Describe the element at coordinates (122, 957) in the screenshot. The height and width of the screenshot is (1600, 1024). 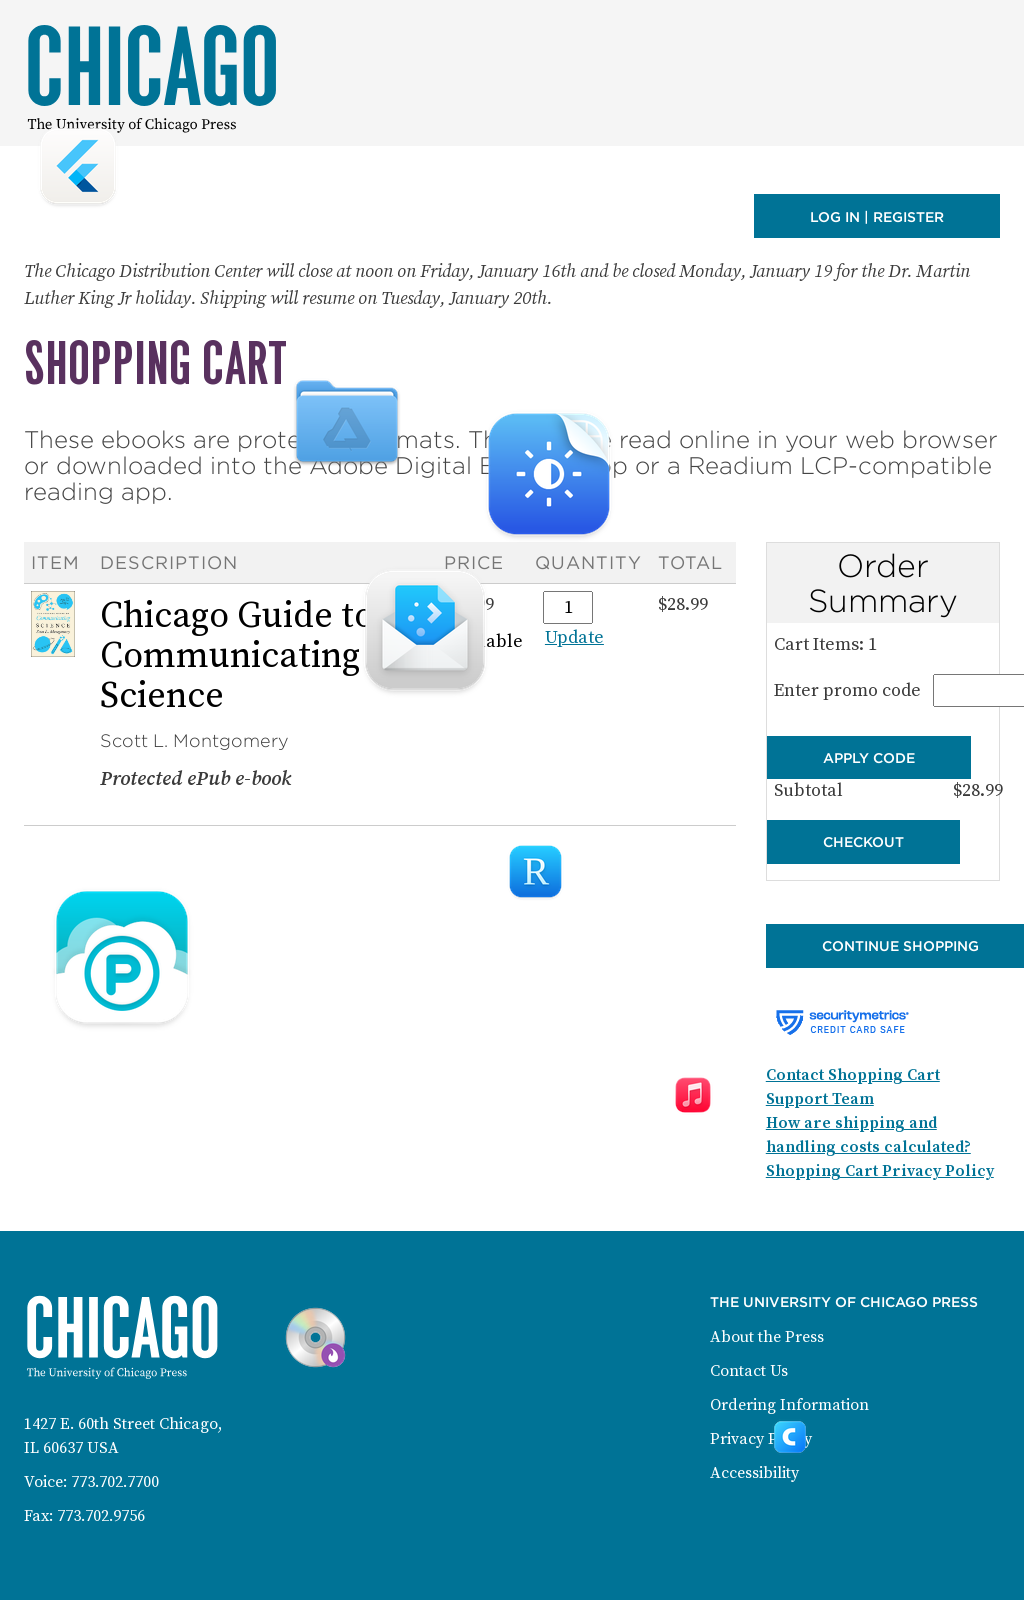
I see `open pCloud cloud storage app` at that location.